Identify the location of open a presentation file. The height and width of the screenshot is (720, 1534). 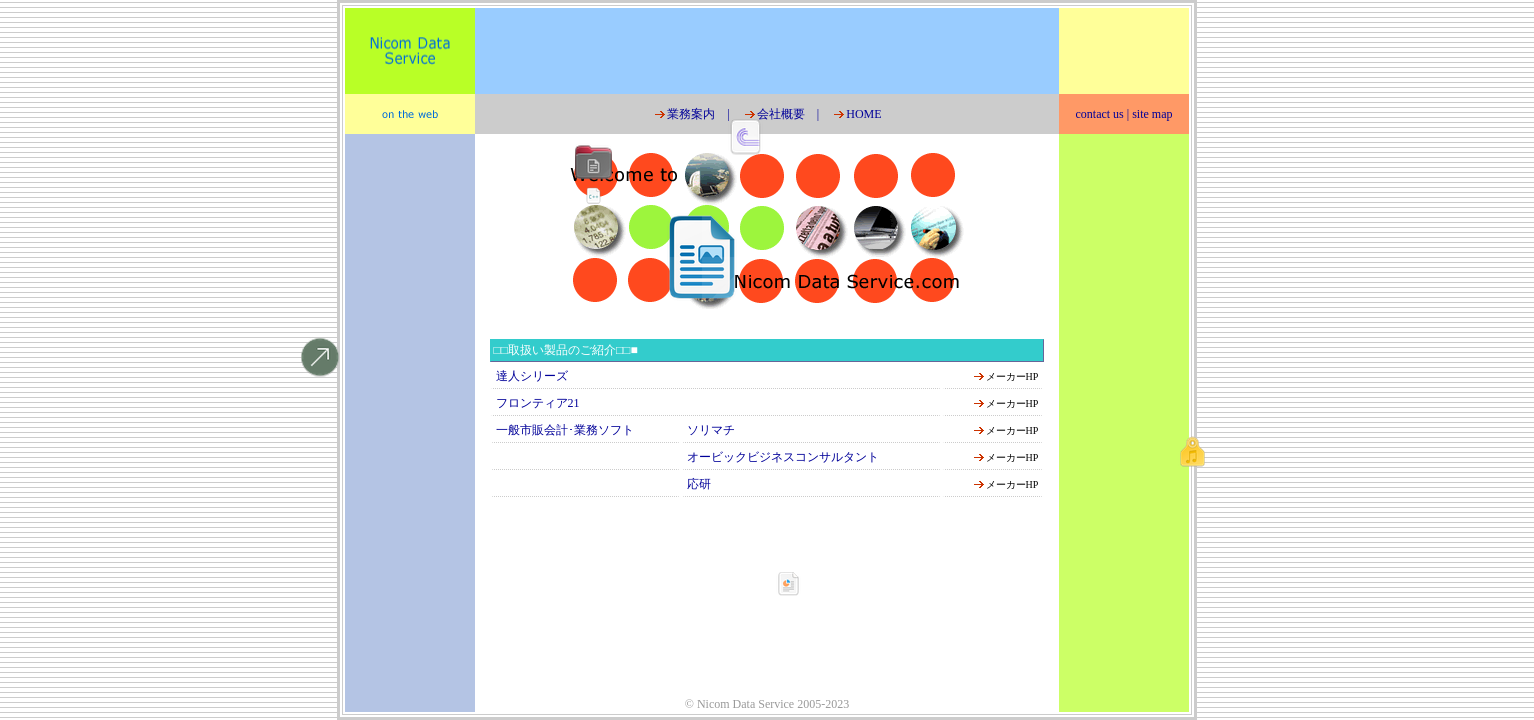
(788, 583).